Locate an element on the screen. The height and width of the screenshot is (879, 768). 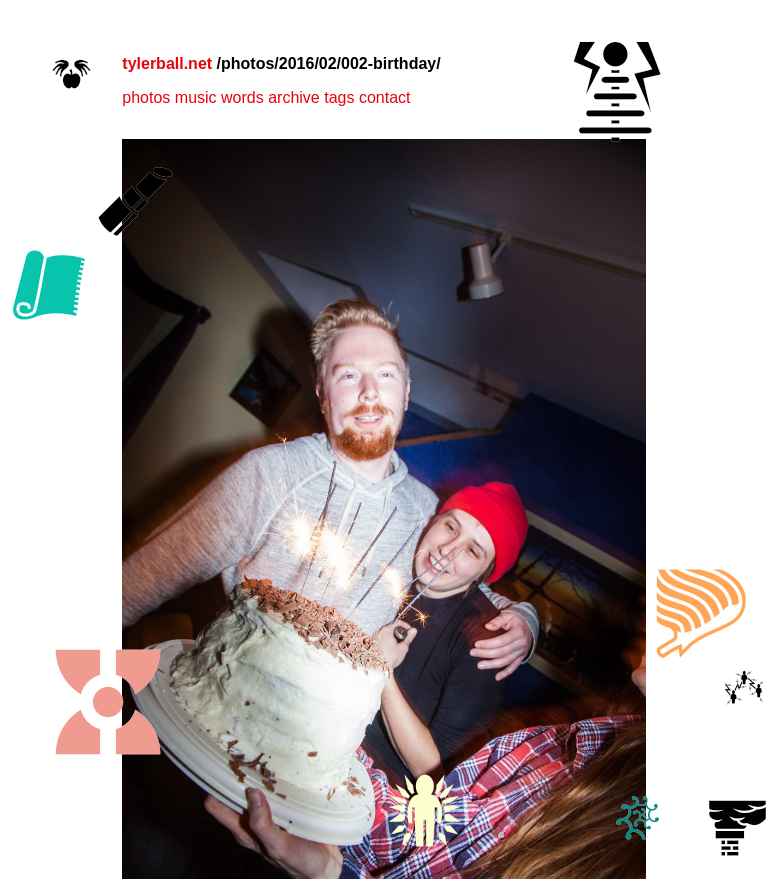
radiation or hazard warning indicator is located at coordinates (108, 702).